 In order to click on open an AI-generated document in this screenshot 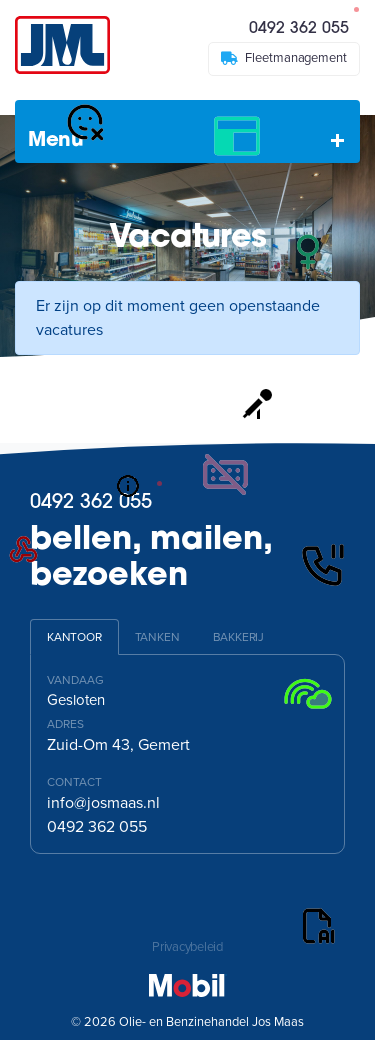, I will do `click(317, 926)`.